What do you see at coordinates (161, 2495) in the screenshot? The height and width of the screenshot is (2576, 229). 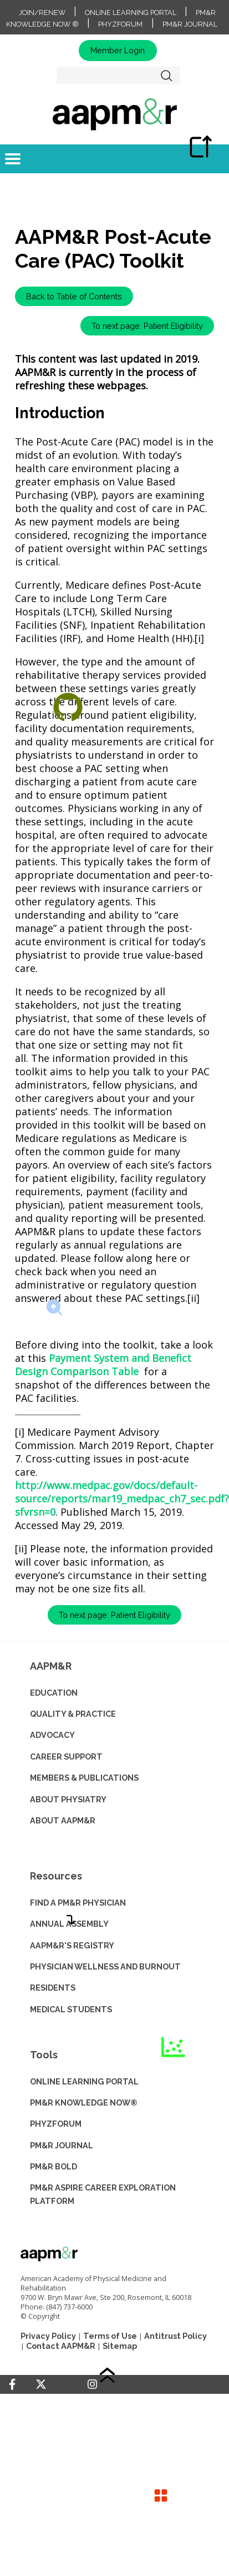 I see `view items in grid layout` at bounding box center [161, 2495].